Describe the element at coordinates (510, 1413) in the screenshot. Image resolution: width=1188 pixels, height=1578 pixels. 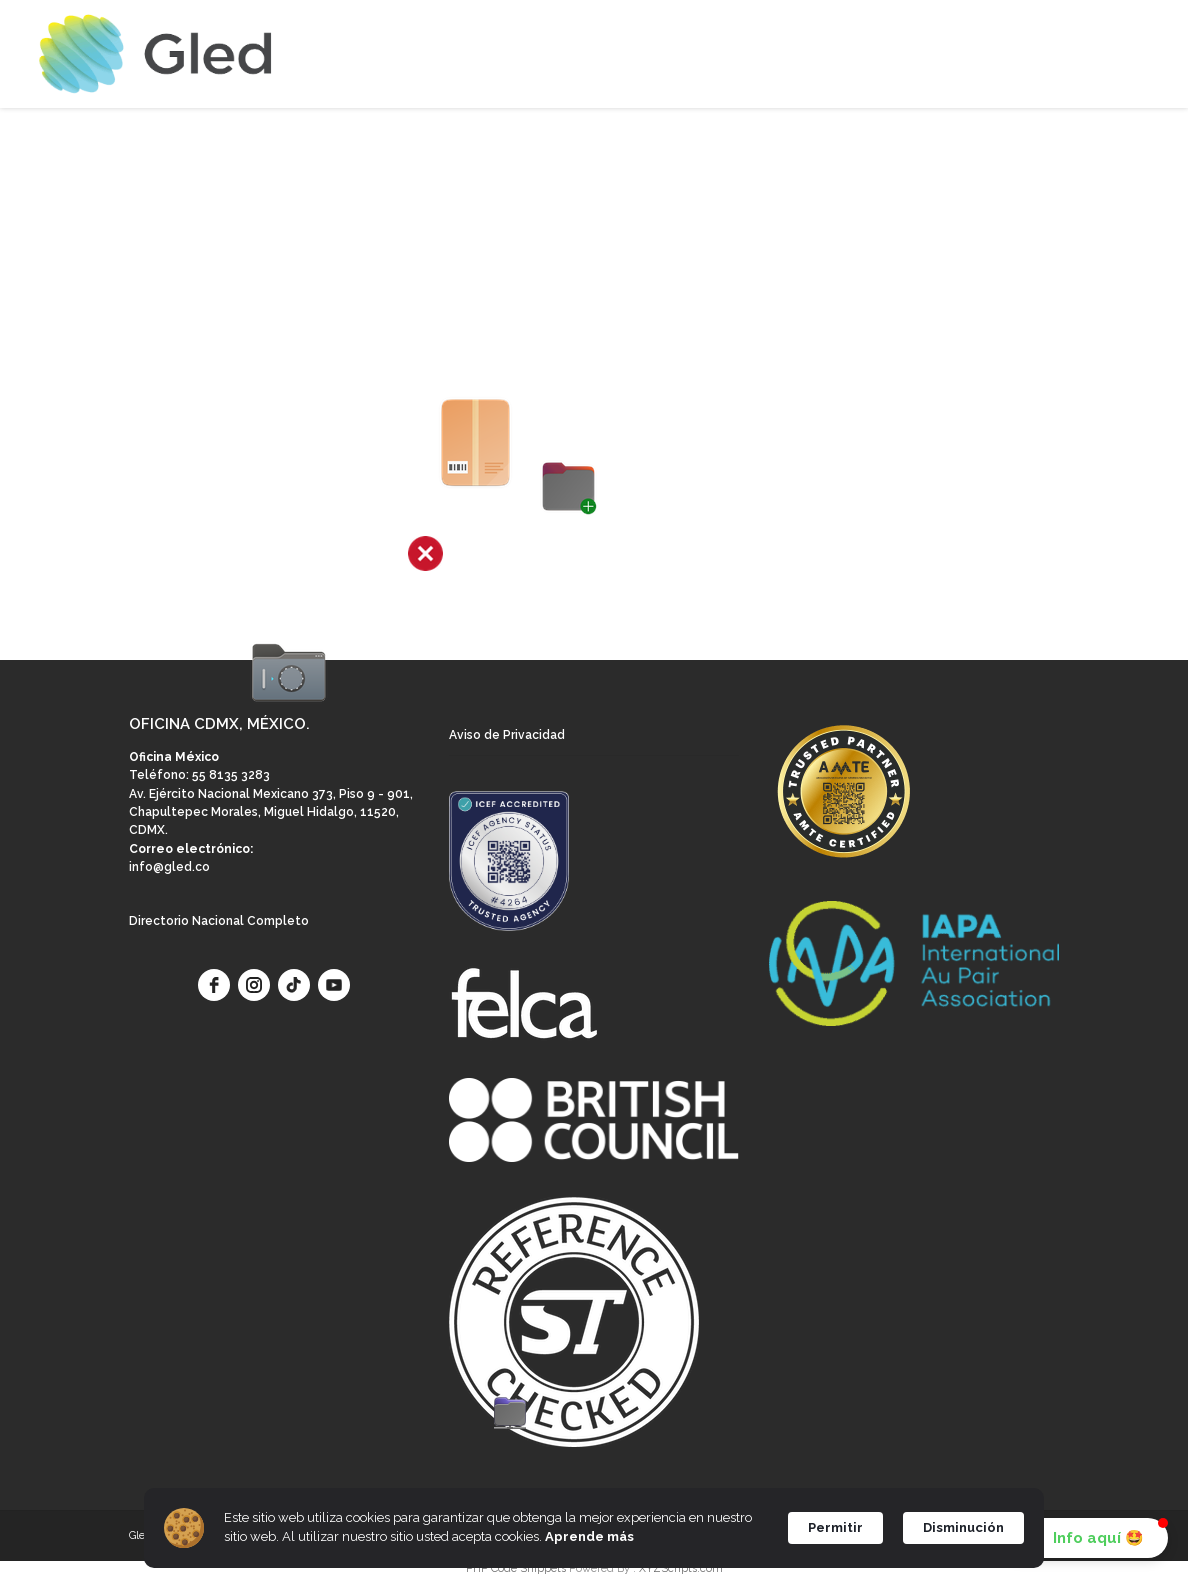
I see `access a remote or network folder` at that location.